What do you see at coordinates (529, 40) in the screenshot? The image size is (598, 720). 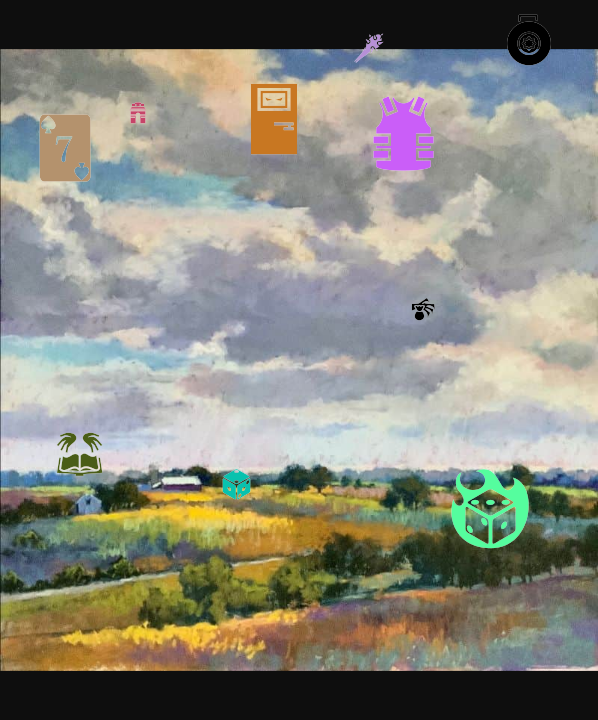 I see `place a teller mine explosive in-game` at bounding box center [529, 40].